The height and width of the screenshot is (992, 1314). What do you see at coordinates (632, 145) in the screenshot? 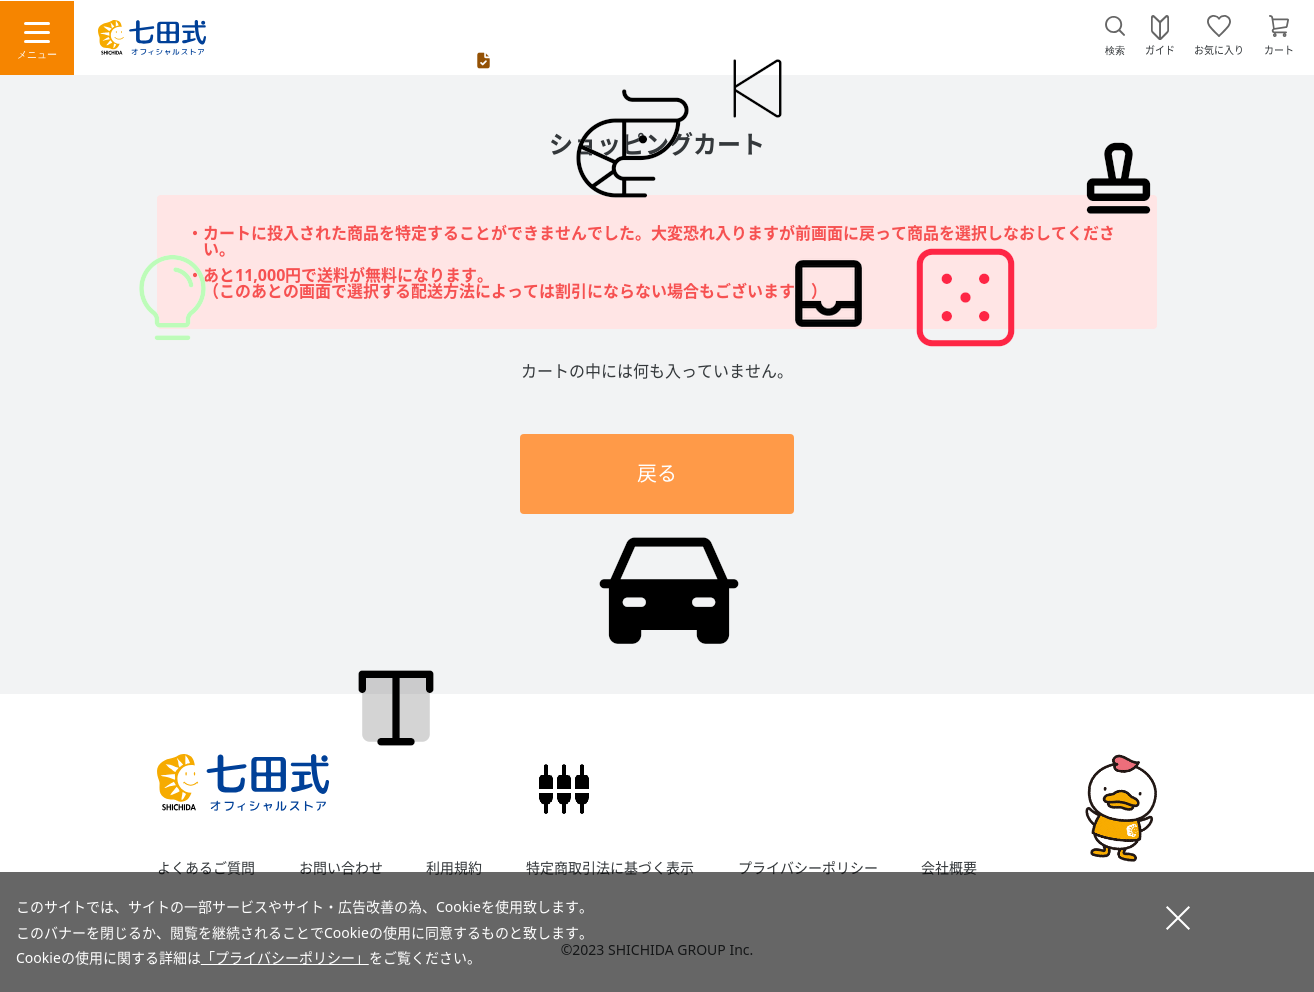
I see `select shrimp or seafood dietary preference` at bounding box center [632, 145].